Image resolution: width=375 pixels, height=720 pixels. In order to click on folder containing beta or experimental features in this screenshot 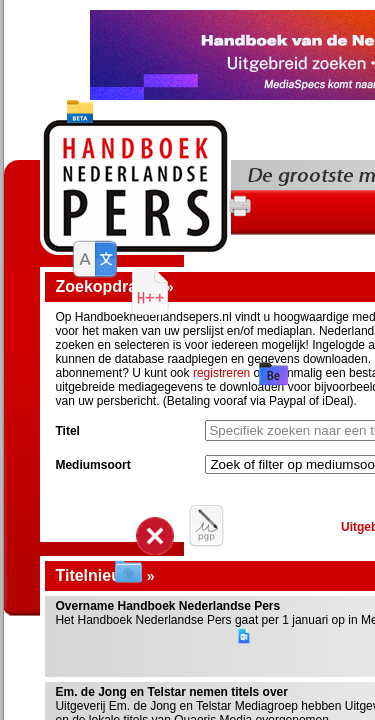, I will do `click(80, 111)`.